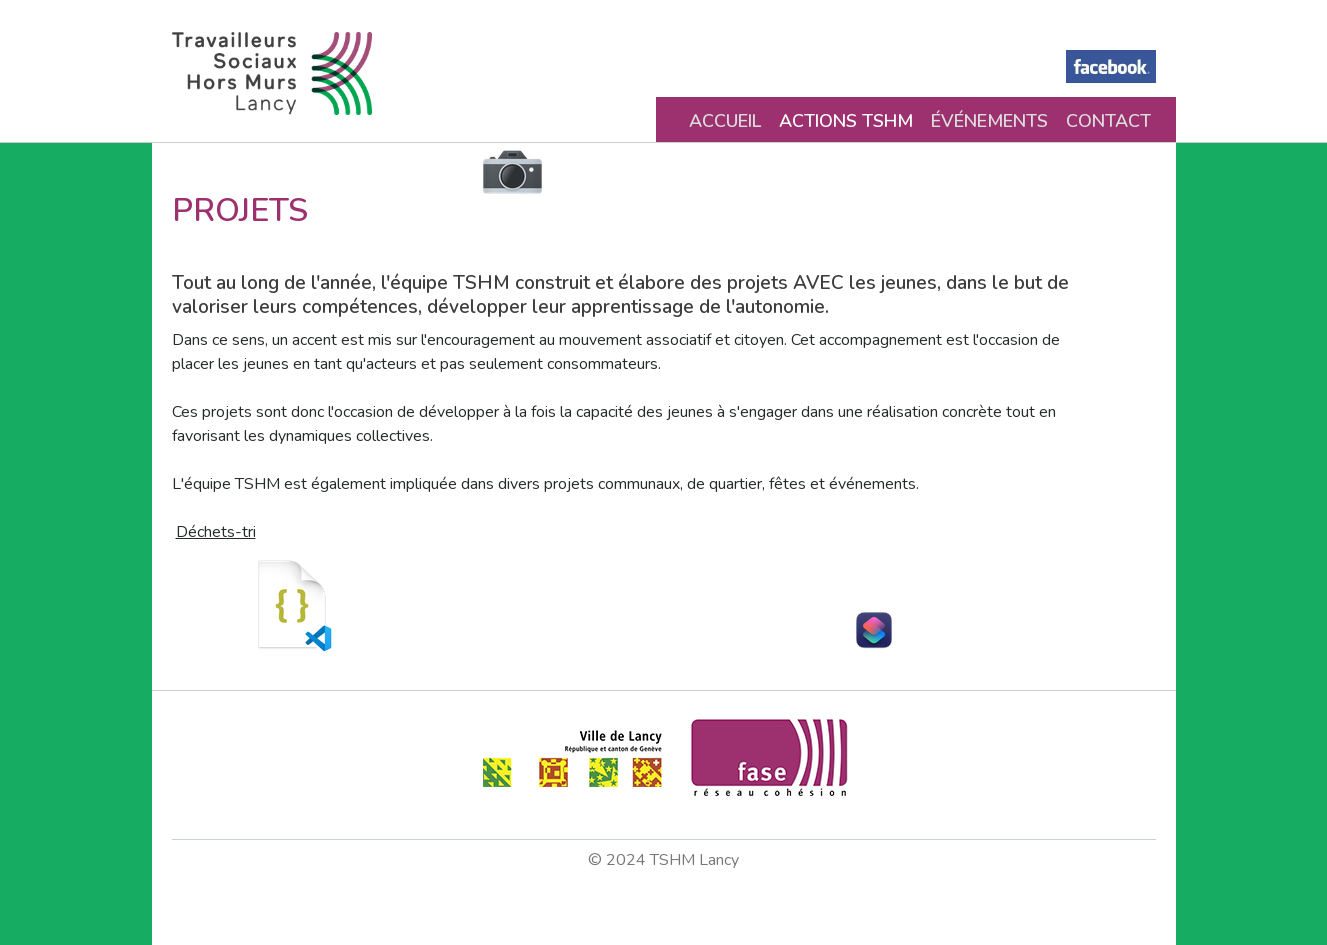 The image size is (1327, 945). Describe the element at coordinates (292, 606) in the screenshot. I see `open or edit a JSON file in Visual Studio Code` at that location.